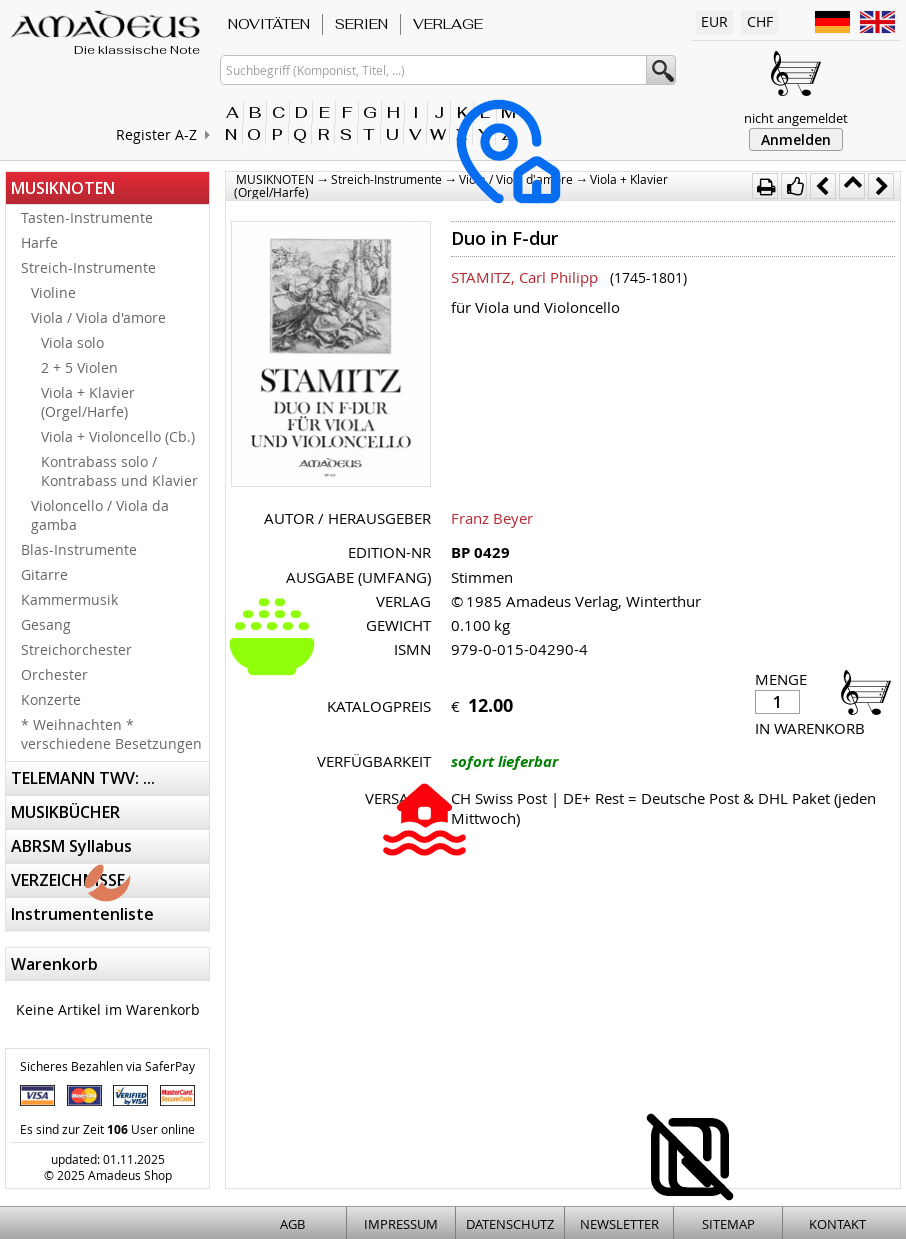 This screenshot has width=906, height=1239. I want to click on nfc is currently disabled, so click(690, 1157).